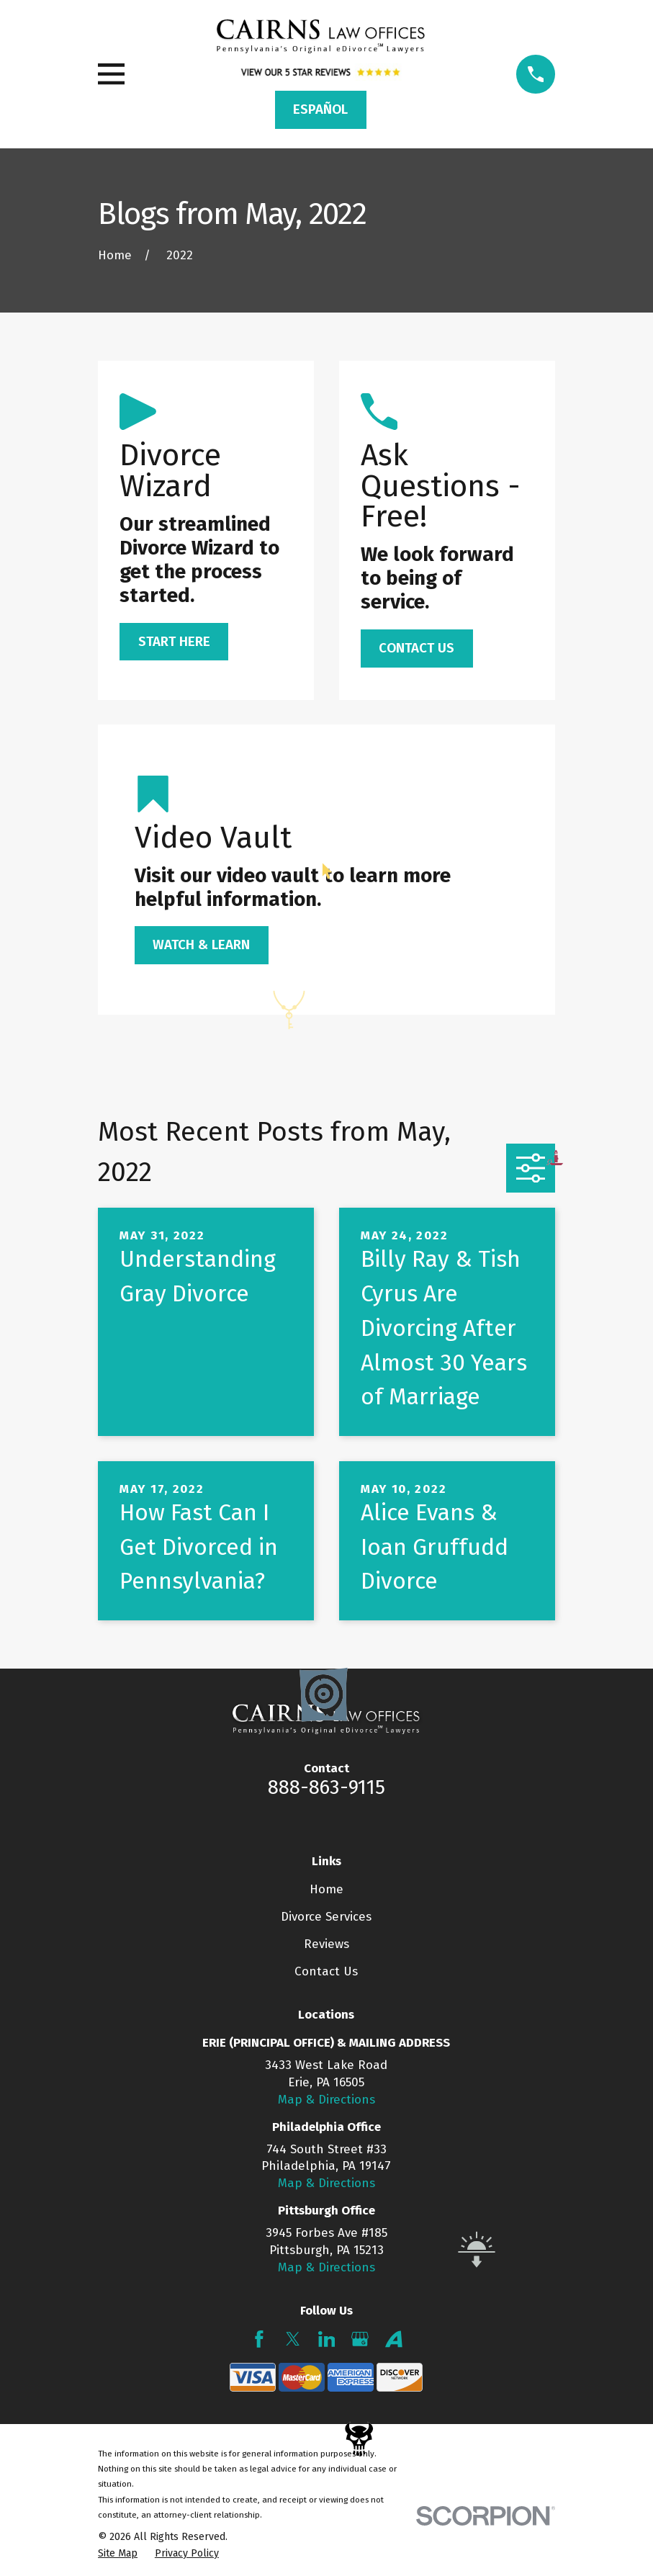 The height and width of the screenshot is (2576, 653). Describe the element at coordinates (359, 2438) in the screenshot. I see `select demon or undead character class` at that location.